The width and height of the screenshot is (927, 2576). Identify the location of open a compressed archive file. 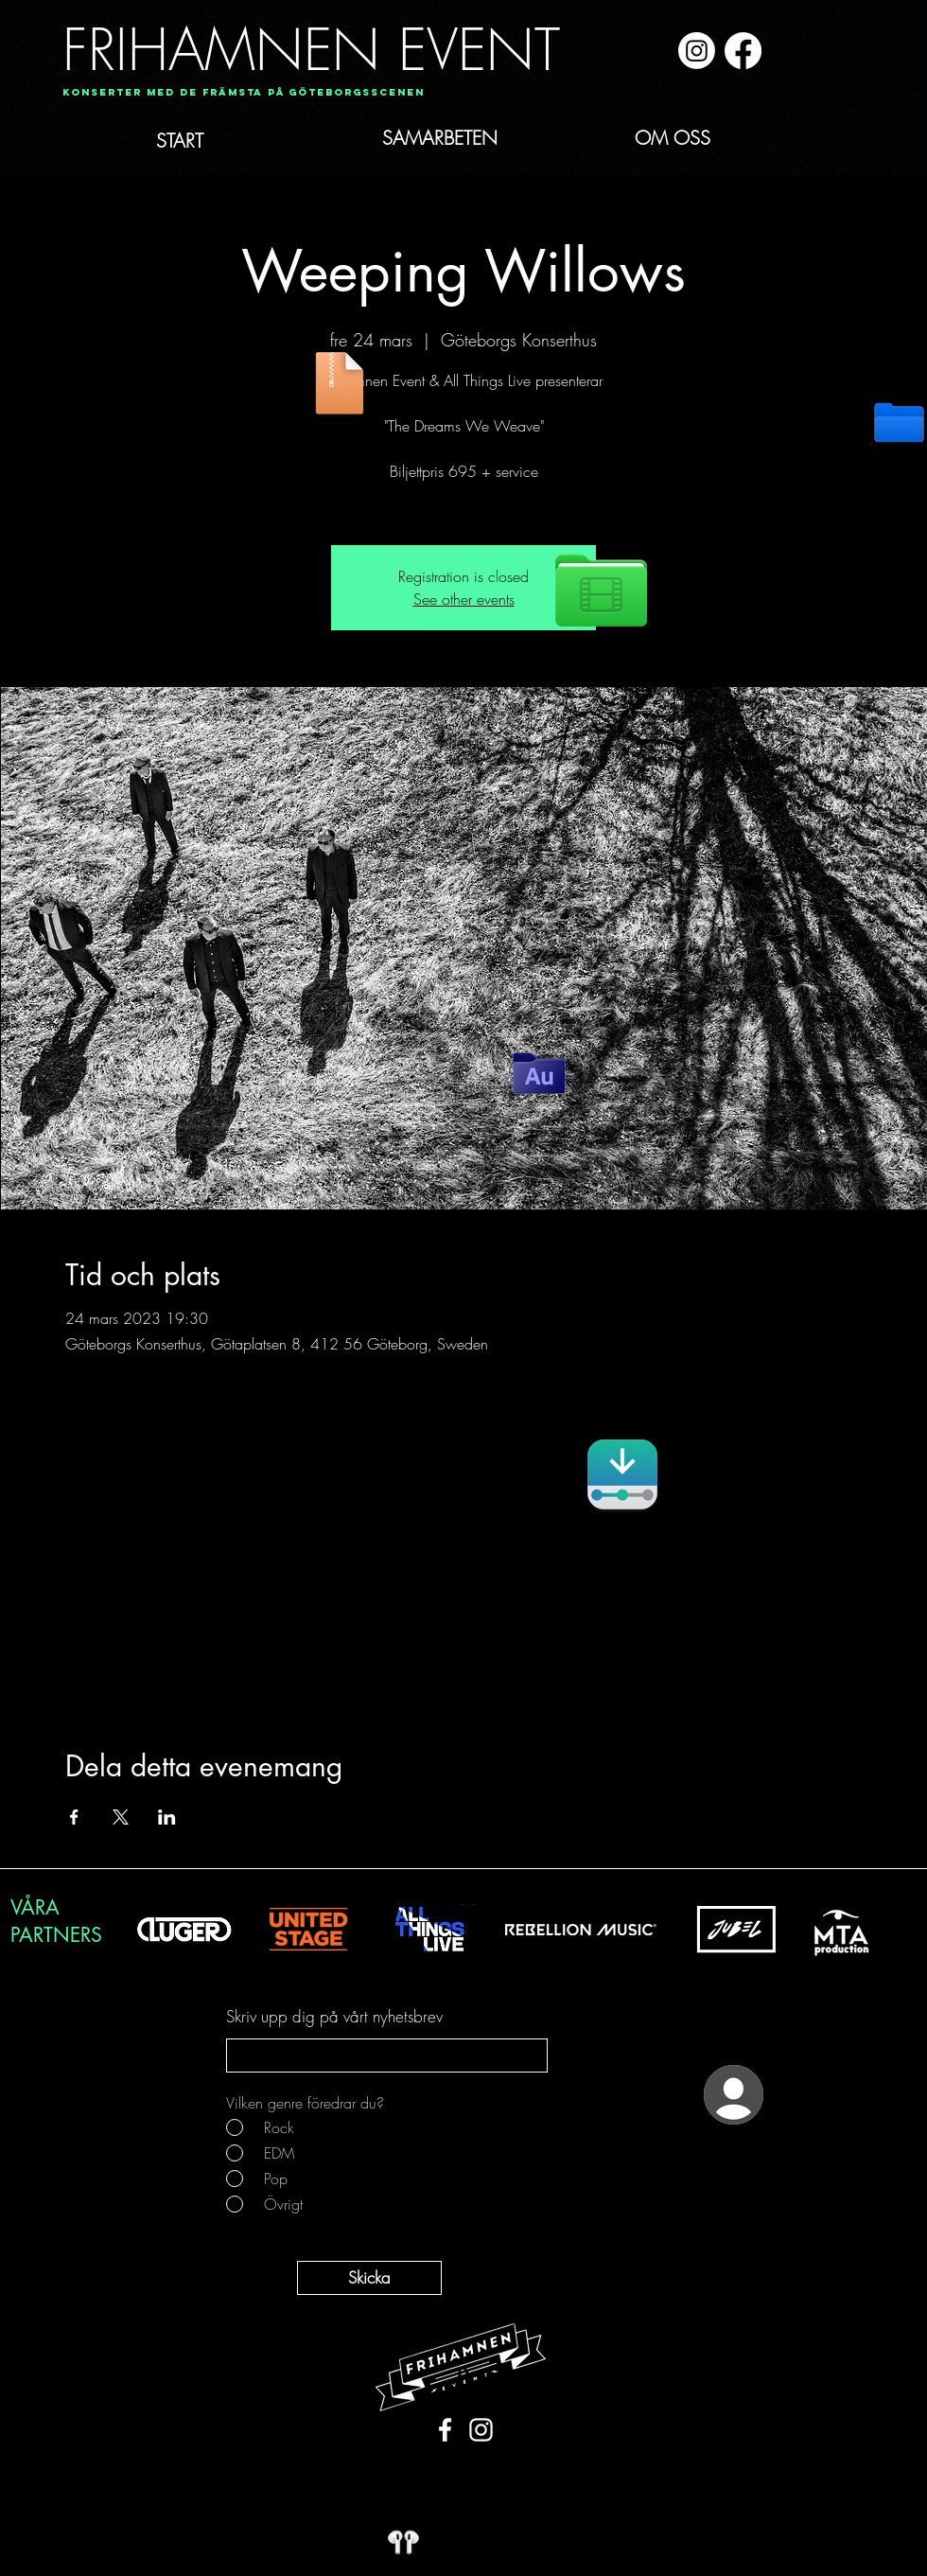
(340, 384).